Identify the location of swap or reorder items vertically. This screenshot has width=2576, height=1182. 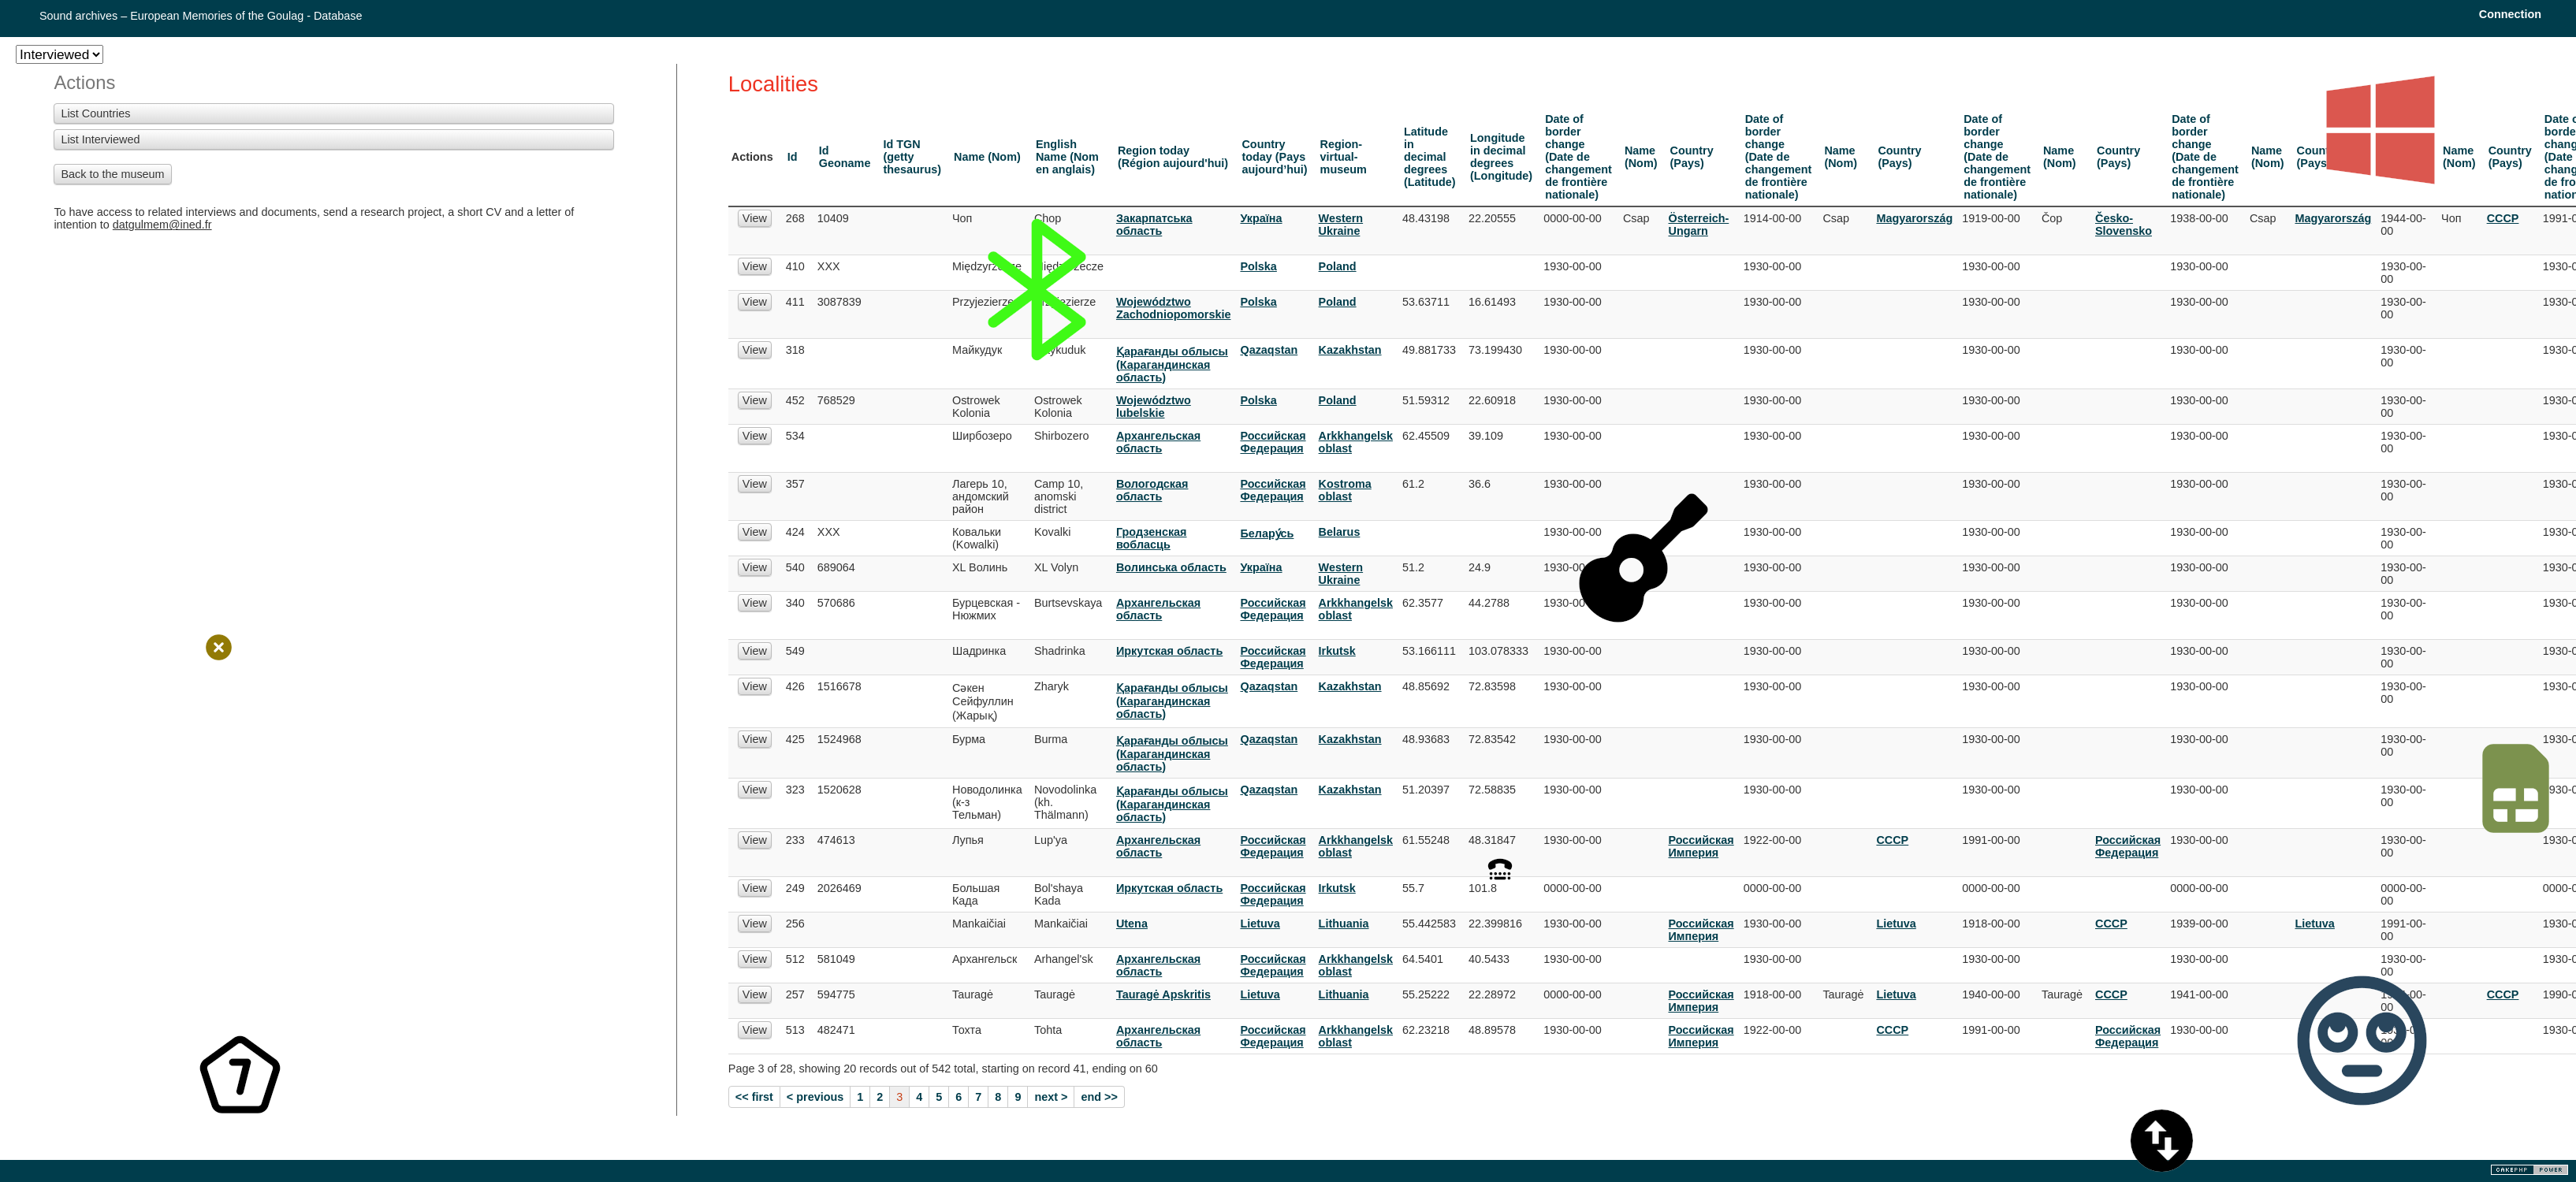
(2161, 1140).